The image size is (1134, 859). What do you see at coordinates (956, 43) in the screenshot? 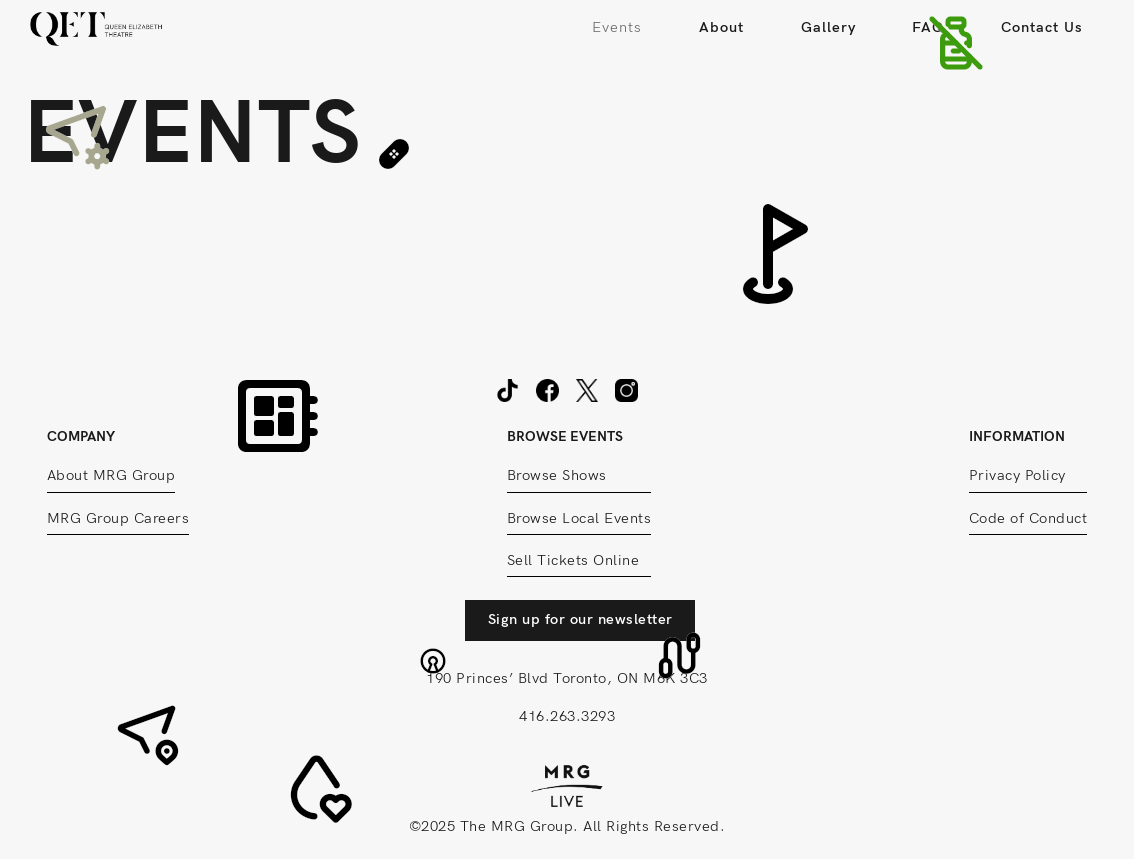
I see `indicates vaccine or medication is unavailable` at bounding box center [956, 43].